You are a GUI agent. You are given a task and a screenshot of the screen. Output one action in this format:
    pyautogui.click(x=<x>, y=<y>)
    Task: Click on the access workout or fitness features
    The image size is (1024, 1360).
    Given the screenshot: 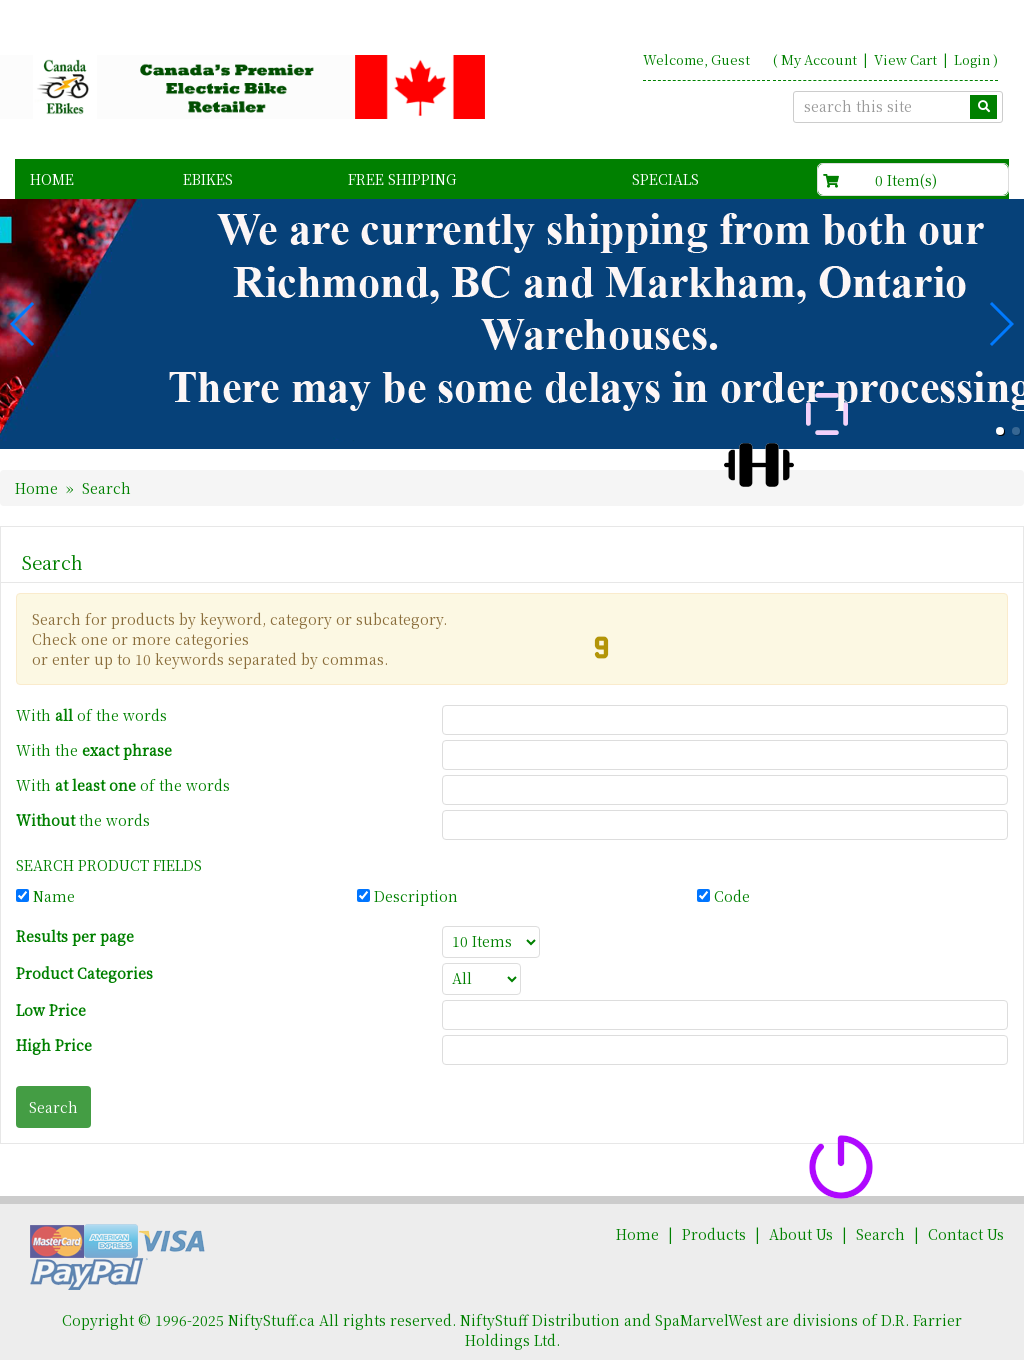 What is the action you would take?
    pyautogui.click(x=759, y=465)
    